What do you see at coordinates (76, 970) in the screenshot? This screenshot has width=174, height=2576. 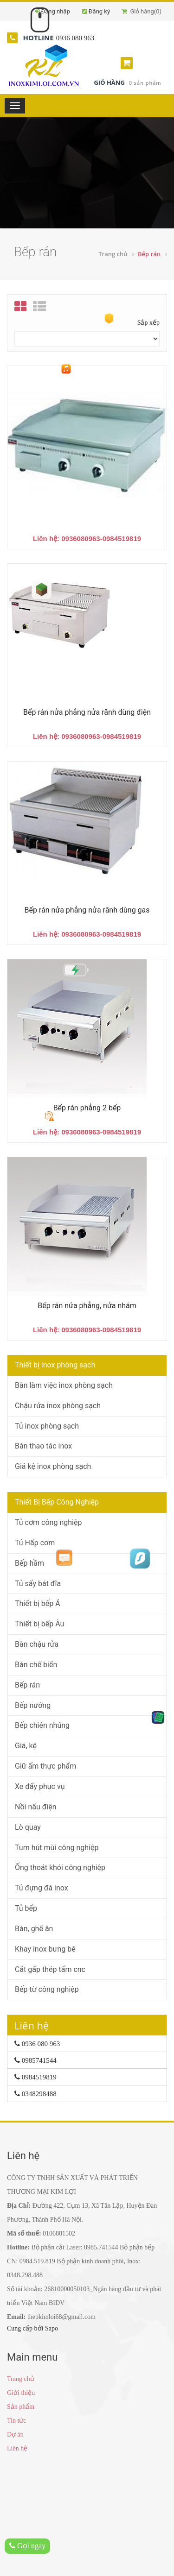 I see `battery at 50% and currently charging` at bounding box center [76, 970].